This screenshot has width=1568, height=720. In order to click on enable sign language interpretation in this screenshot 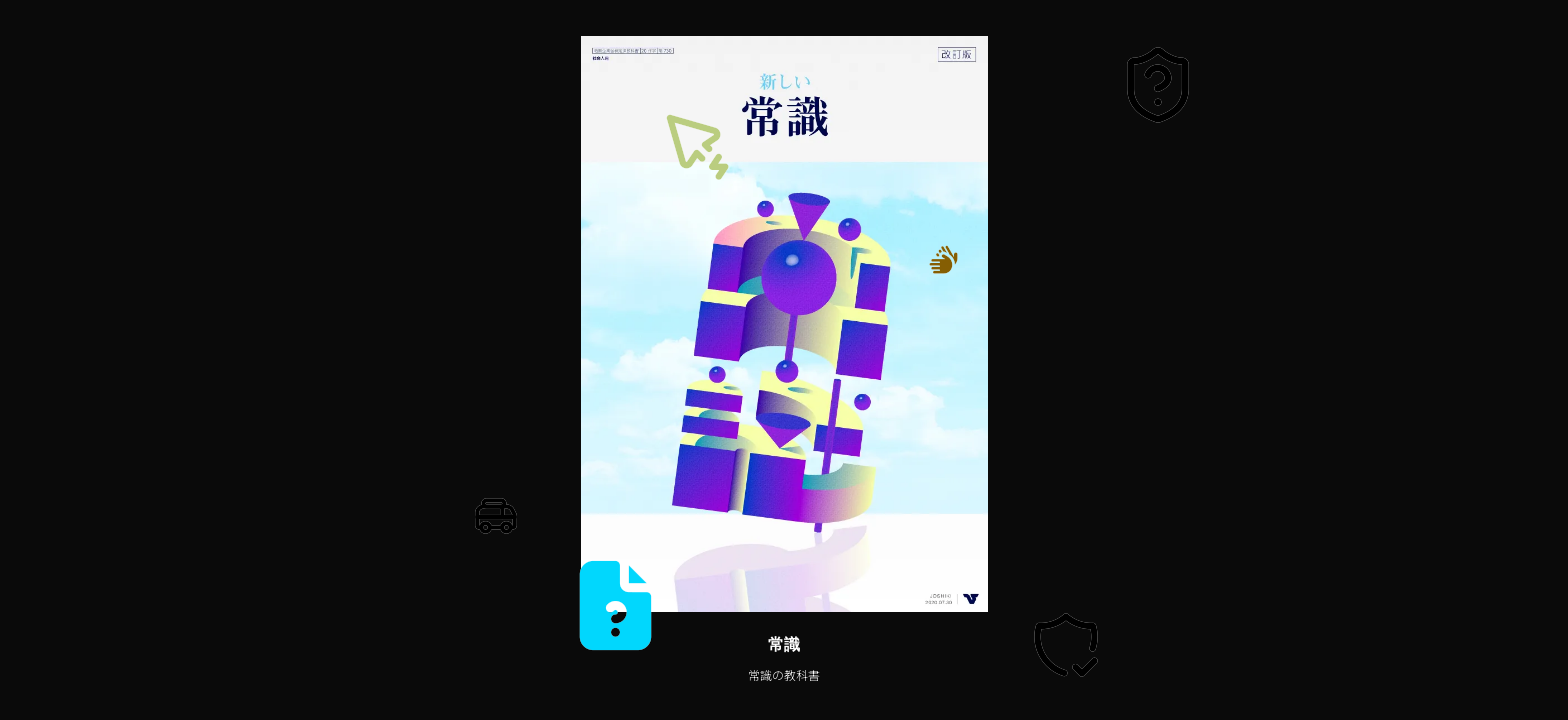, I will do `click(943, 259)`.